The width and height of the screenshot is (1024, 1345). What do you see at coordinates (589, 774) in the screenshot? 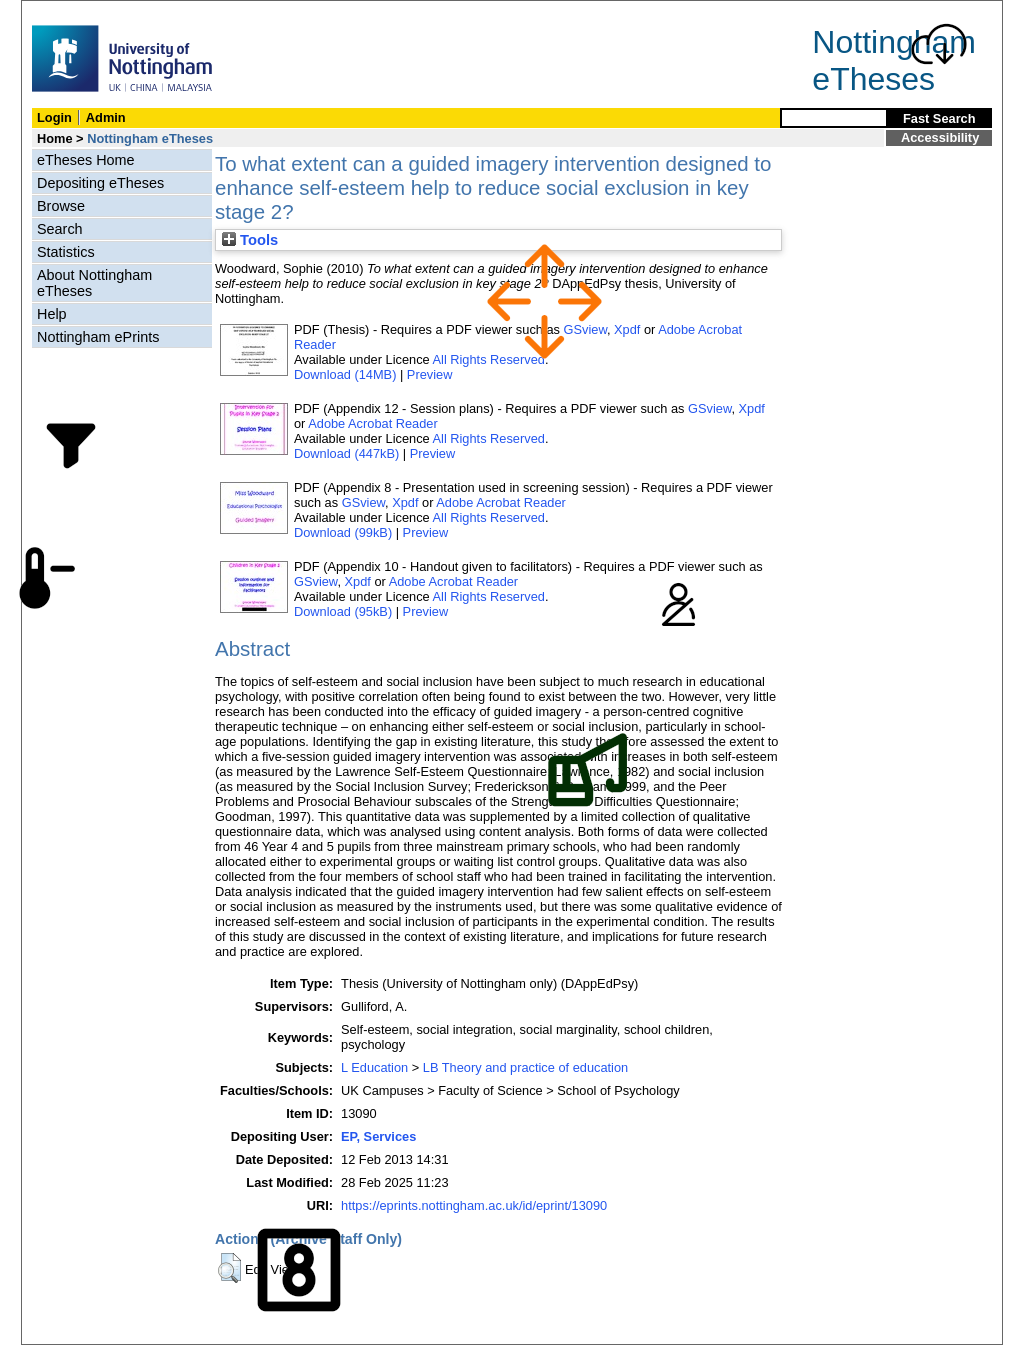
I see `construction or building in progress` at bounding box center [589, 774].